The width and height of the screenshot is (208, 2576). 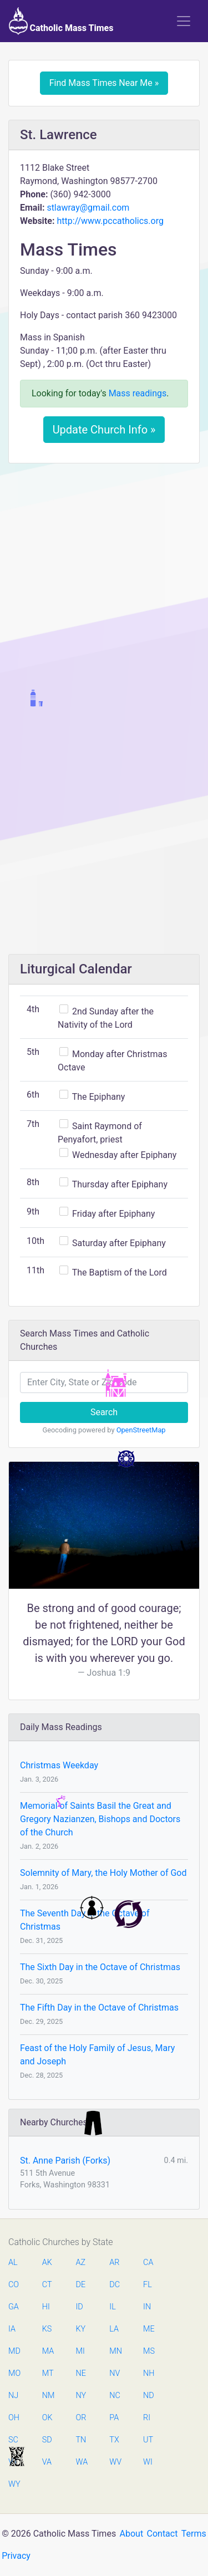 I want to click on refresh or reload content, so click(x=129, y=1914).